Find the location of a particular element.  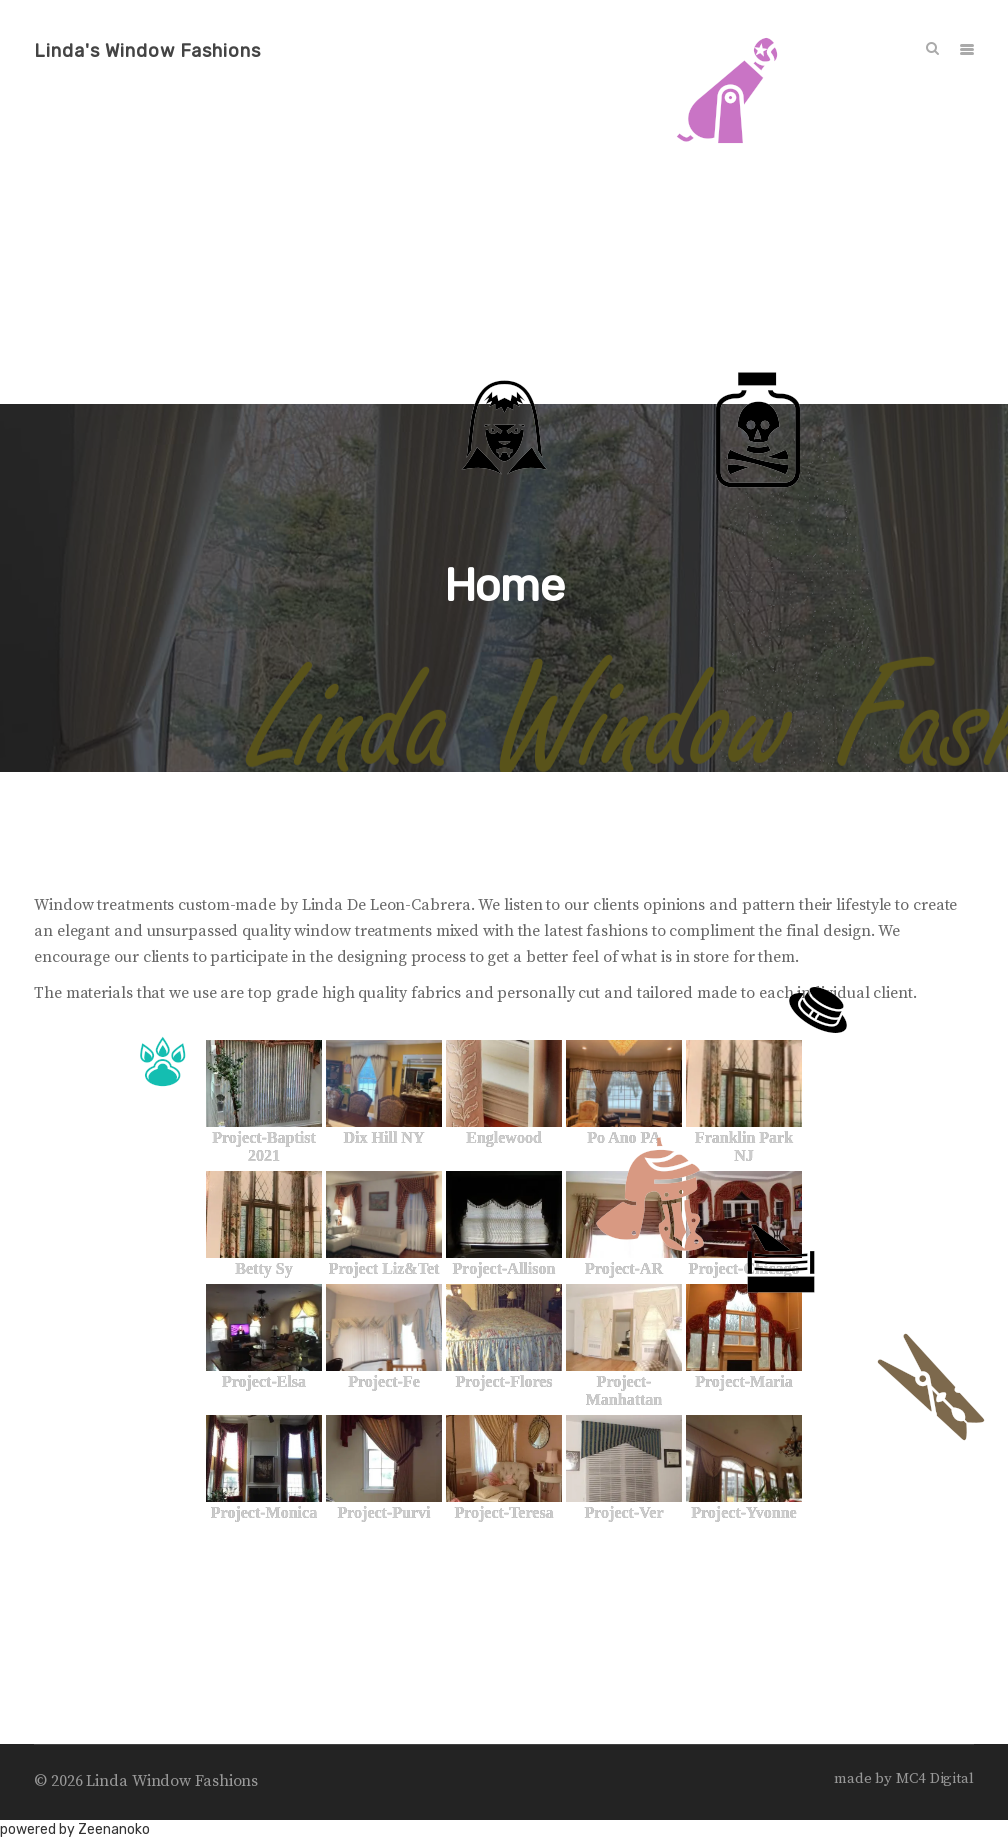

select female vampire character is located at coordinates (504, 427).